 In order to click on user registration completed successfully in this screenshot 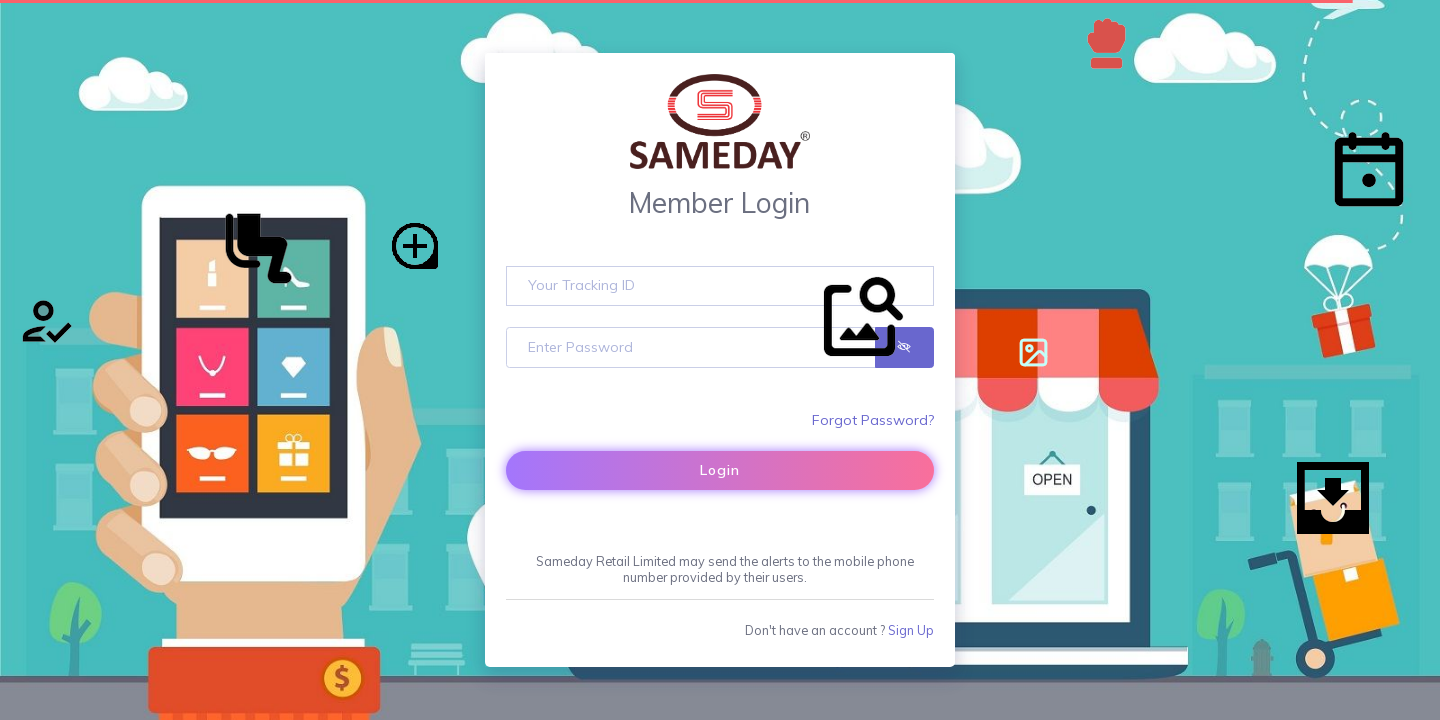, I will do `click(46, 321)`.